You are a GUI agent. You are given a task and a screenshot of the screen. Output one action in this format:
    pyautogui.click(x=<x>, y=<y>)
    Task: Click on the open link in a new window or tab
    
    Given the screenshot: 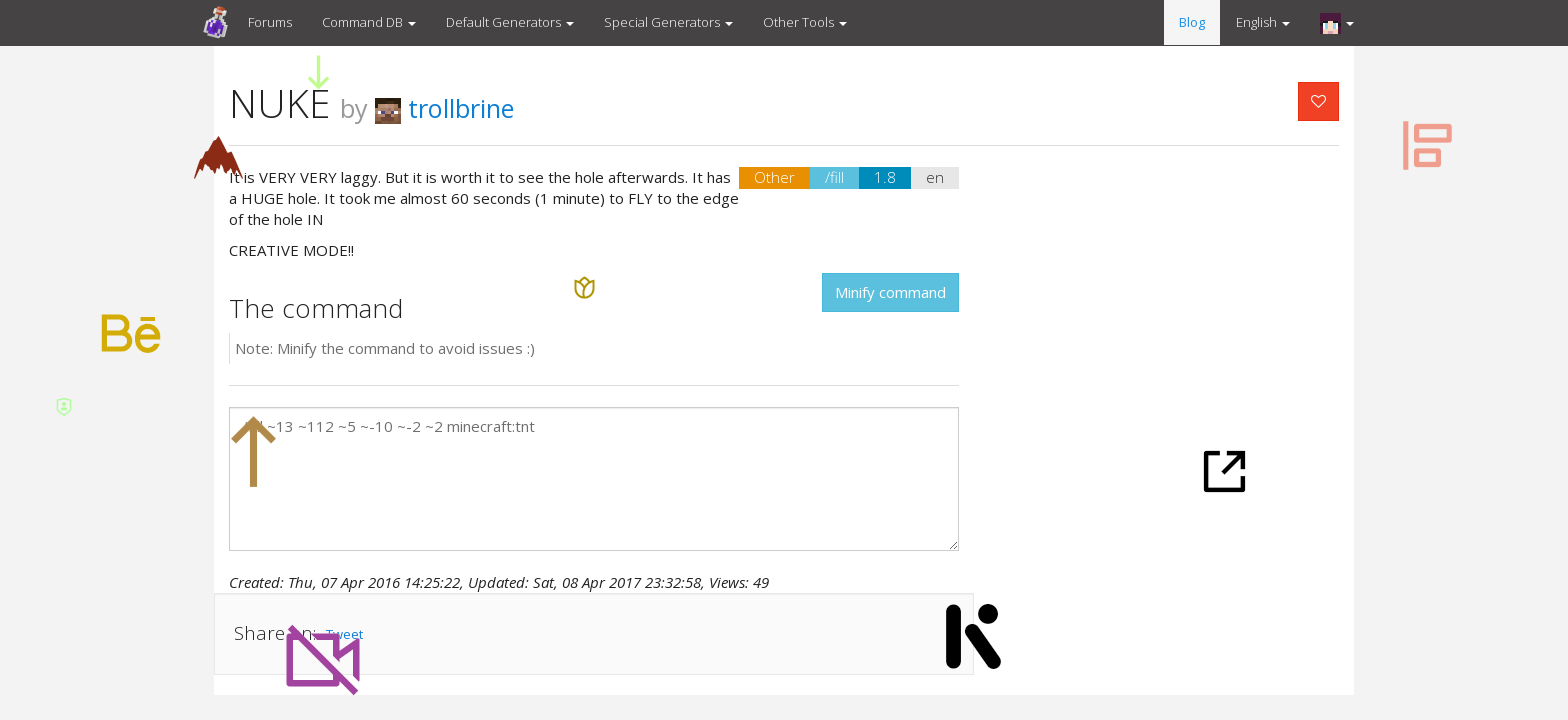 What is the action you would take?
    pyautogui.click(x=1224, y=471)
    